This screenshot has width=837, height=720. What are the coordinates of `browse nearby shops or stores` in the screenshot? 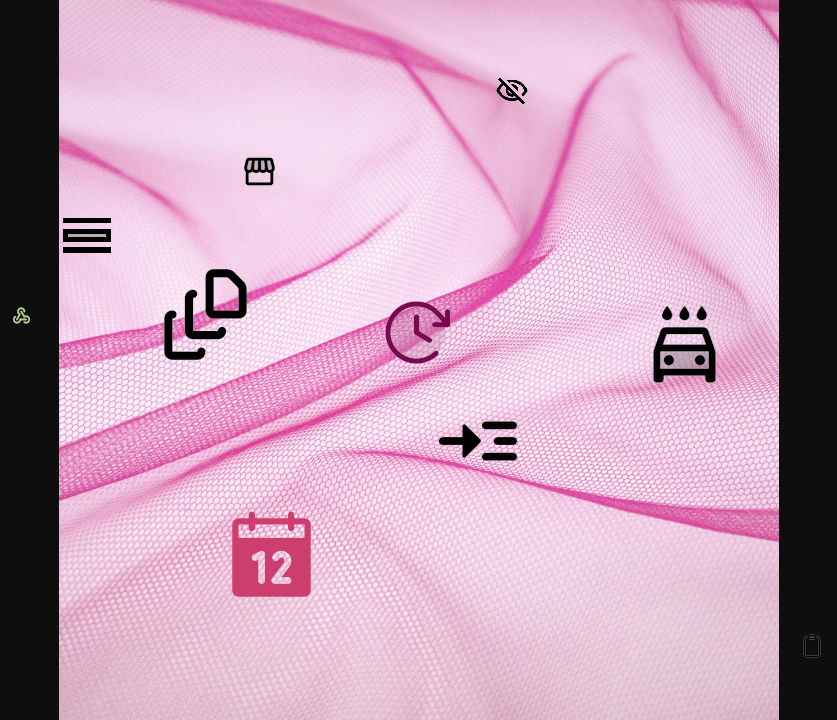 It's located at (259, 171).